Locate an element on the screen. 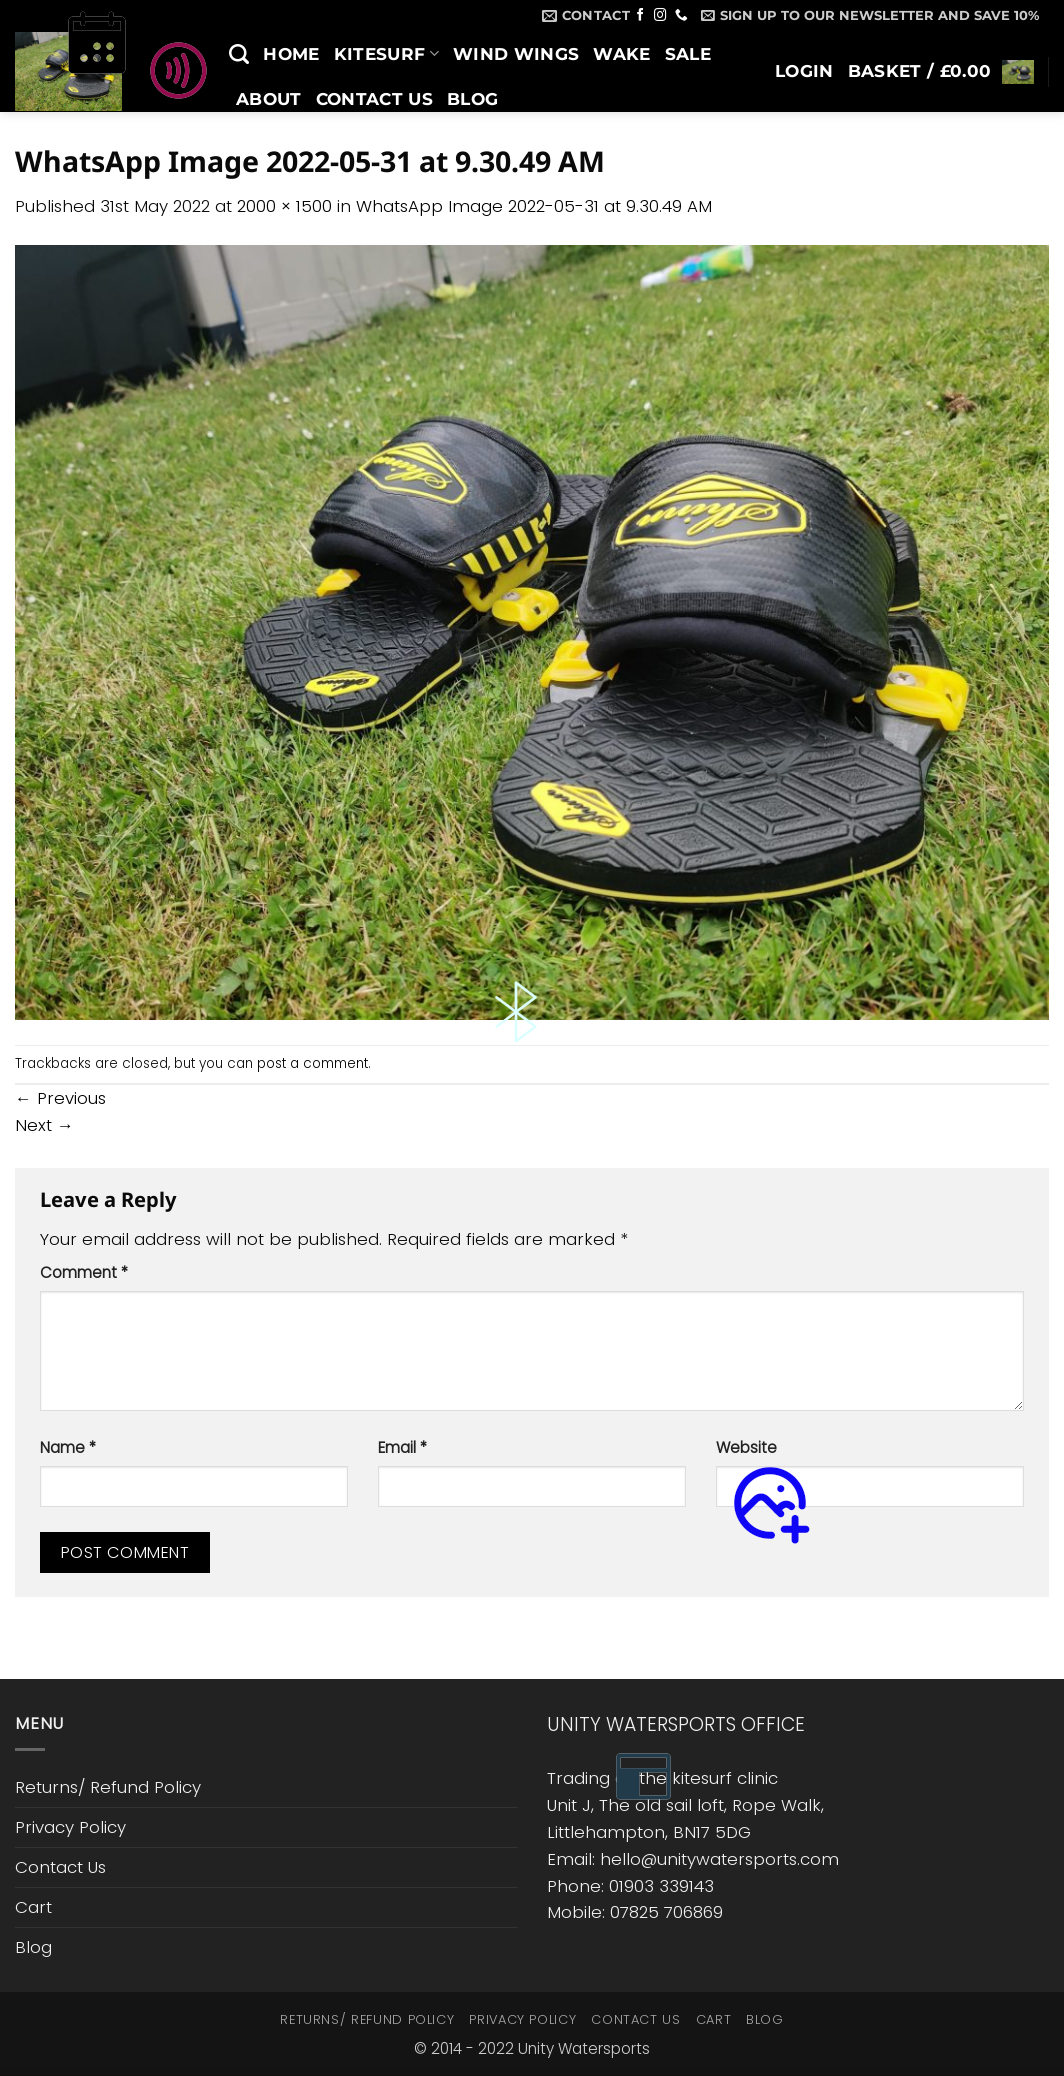 This screenshot has height=2076, width=1064. tap to pay with contactless payment is located at coordinates (178, 70).